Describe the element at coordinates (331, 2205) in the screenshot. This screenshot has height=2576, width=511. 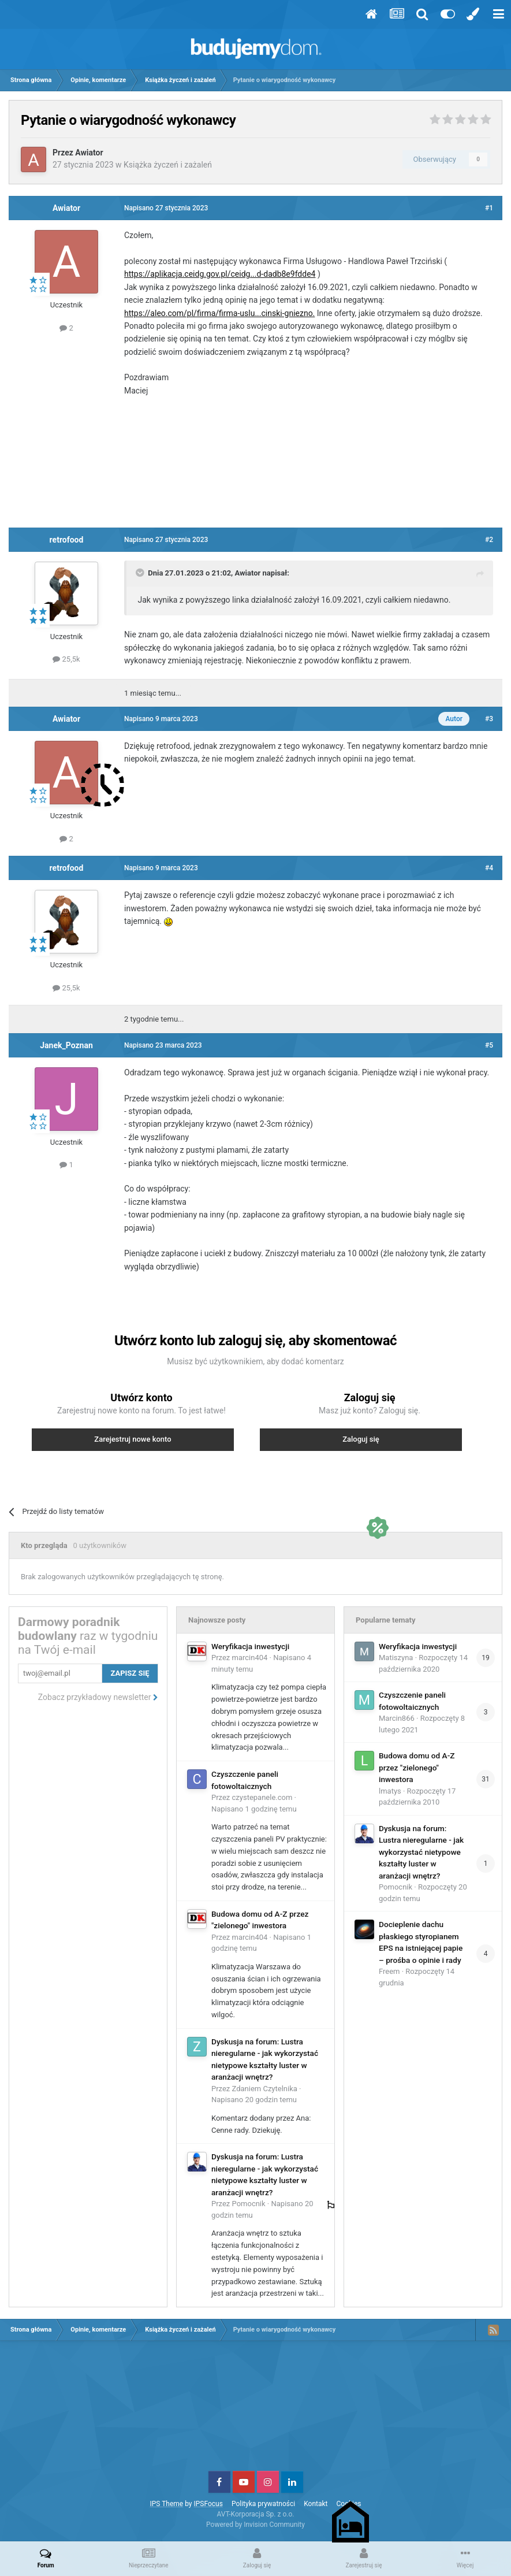
I see `access flag emoji or country symbols` at that location.